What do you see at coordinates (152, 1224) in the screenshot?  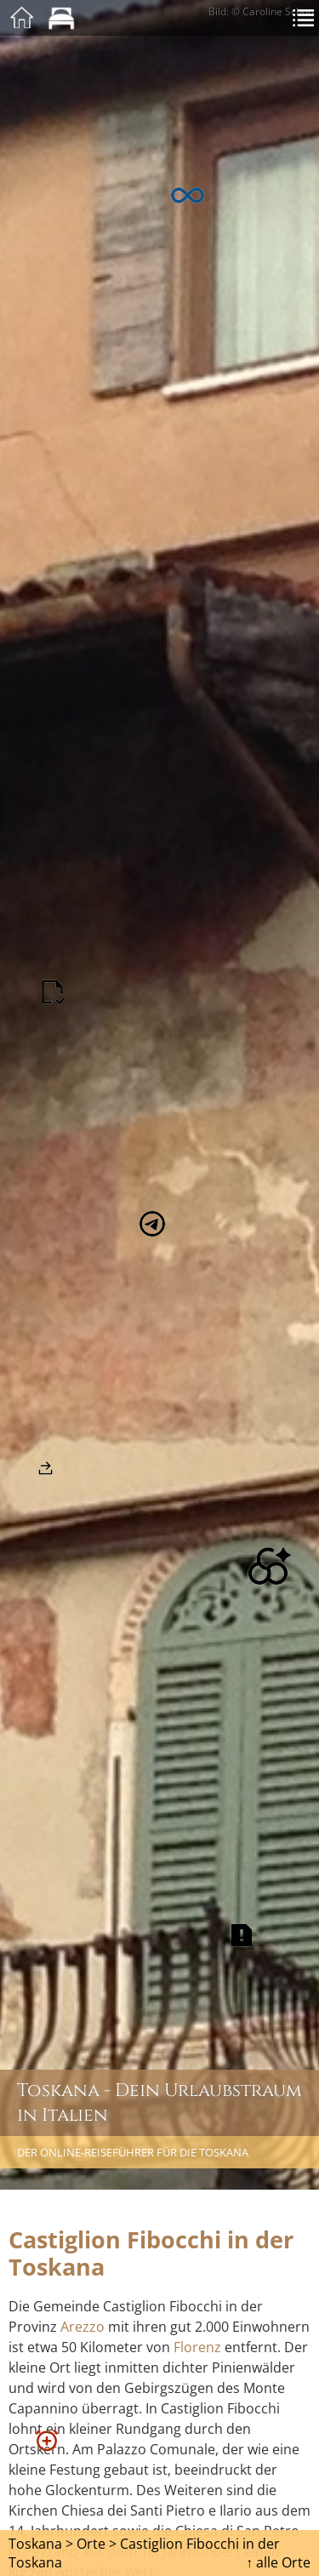 I see `open Telegram messaging app` at bounding box center [152, 1224].